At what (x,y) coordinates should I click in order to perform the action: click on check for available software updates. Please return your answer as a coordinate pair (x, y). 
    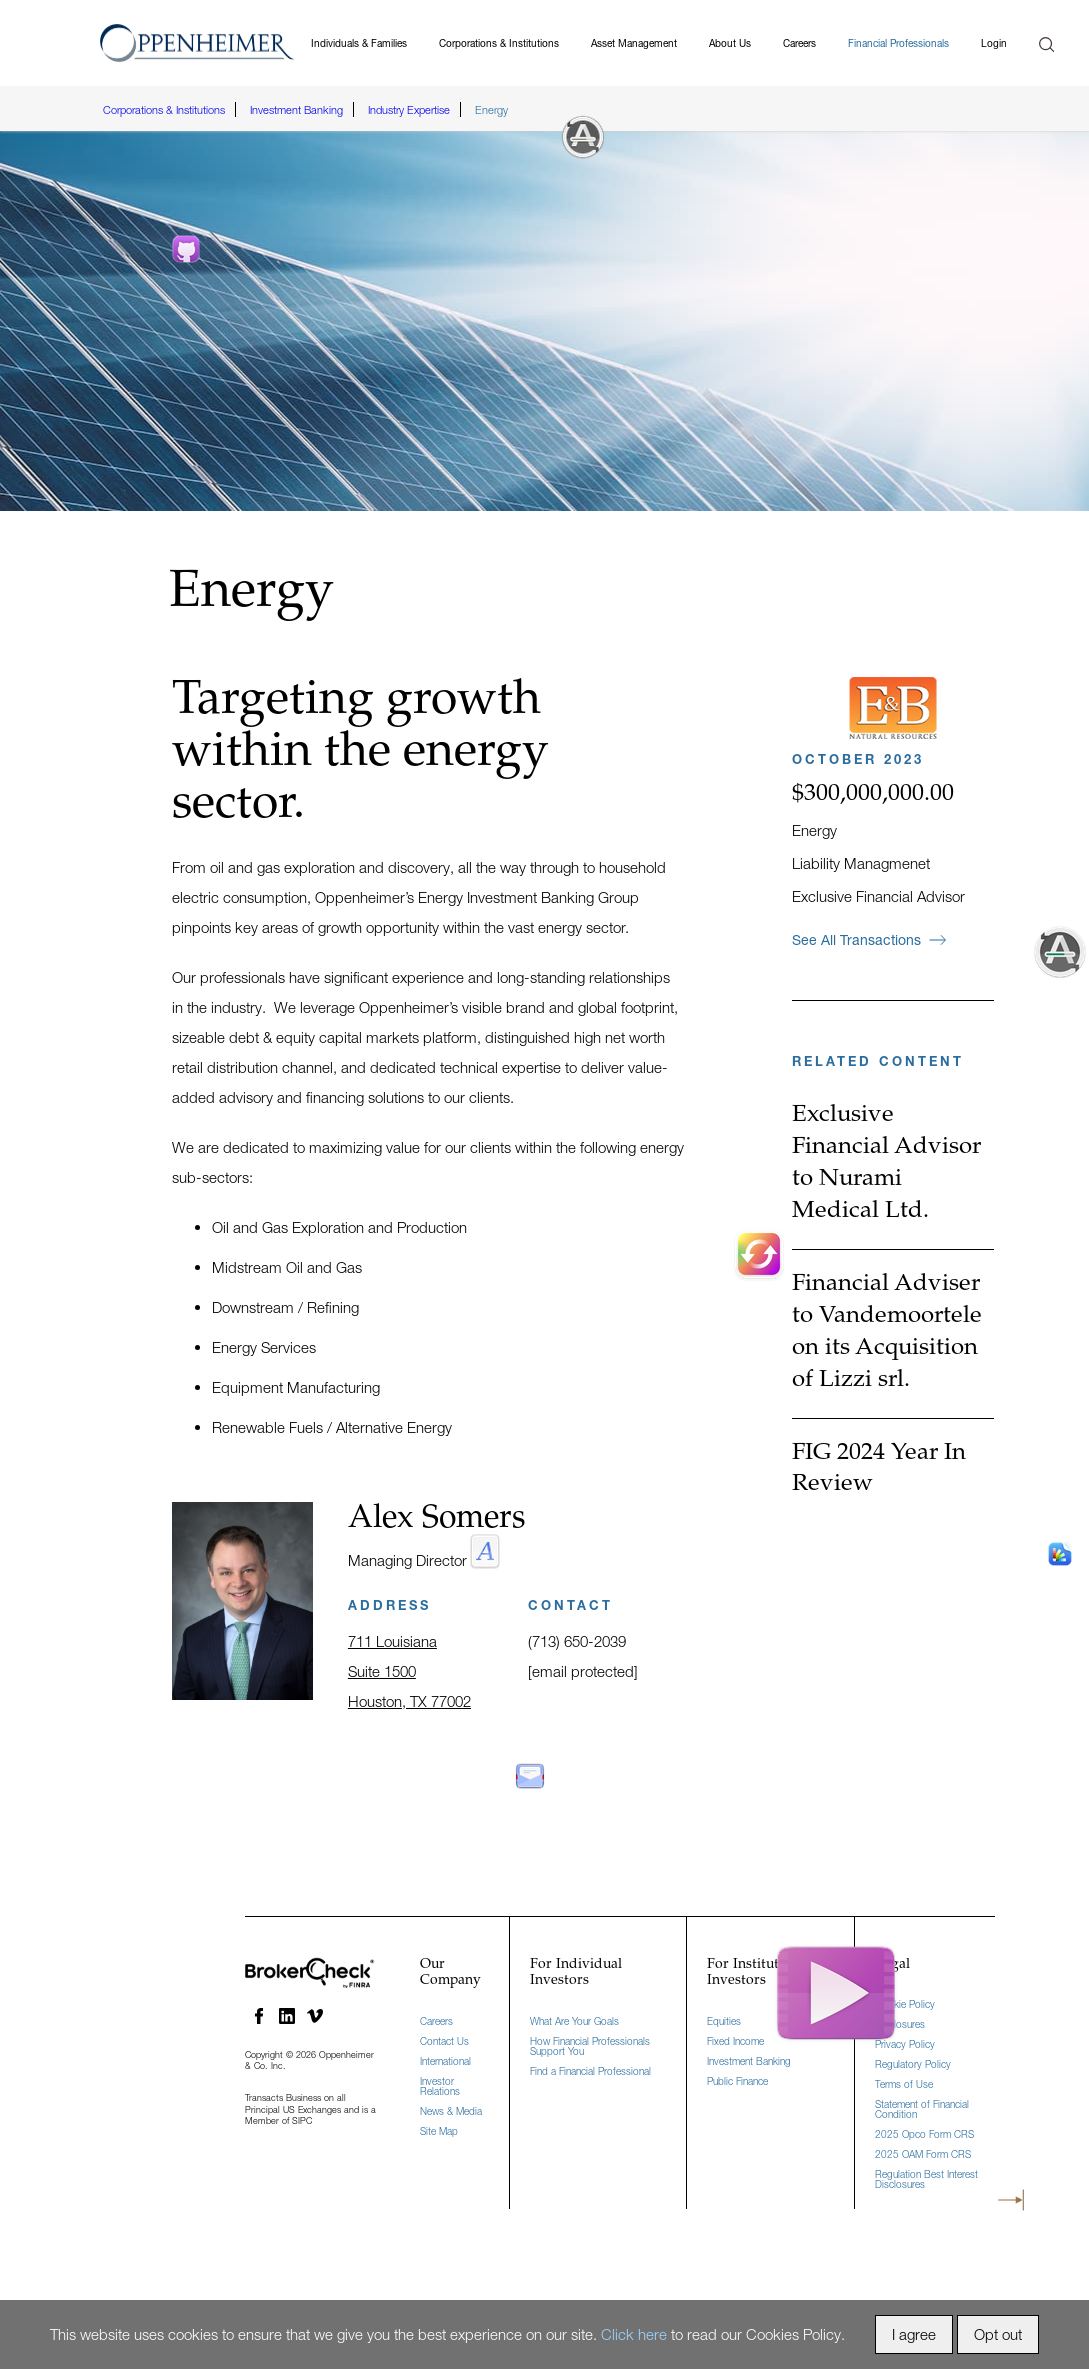
    Looking at the image, I should click on (1060, 952).